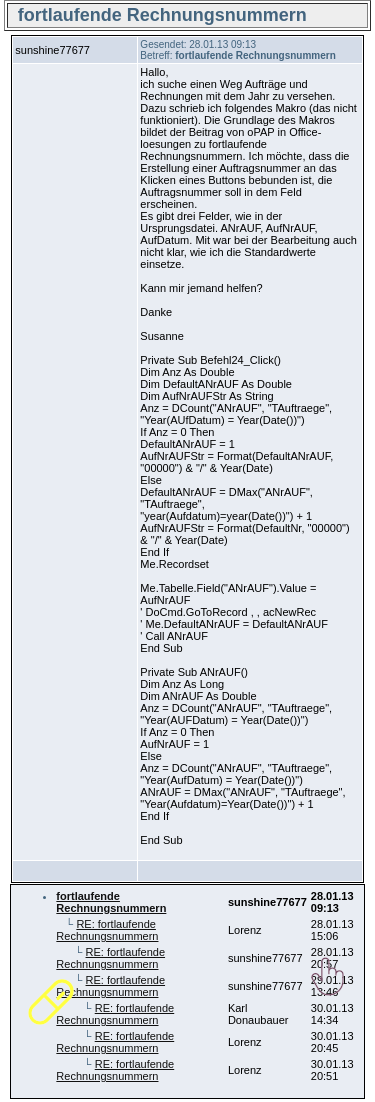  What do you see at coordinates (51, 1002) in the screenshot?
I see `access medication reminders` at bounding box center [51, 1002].